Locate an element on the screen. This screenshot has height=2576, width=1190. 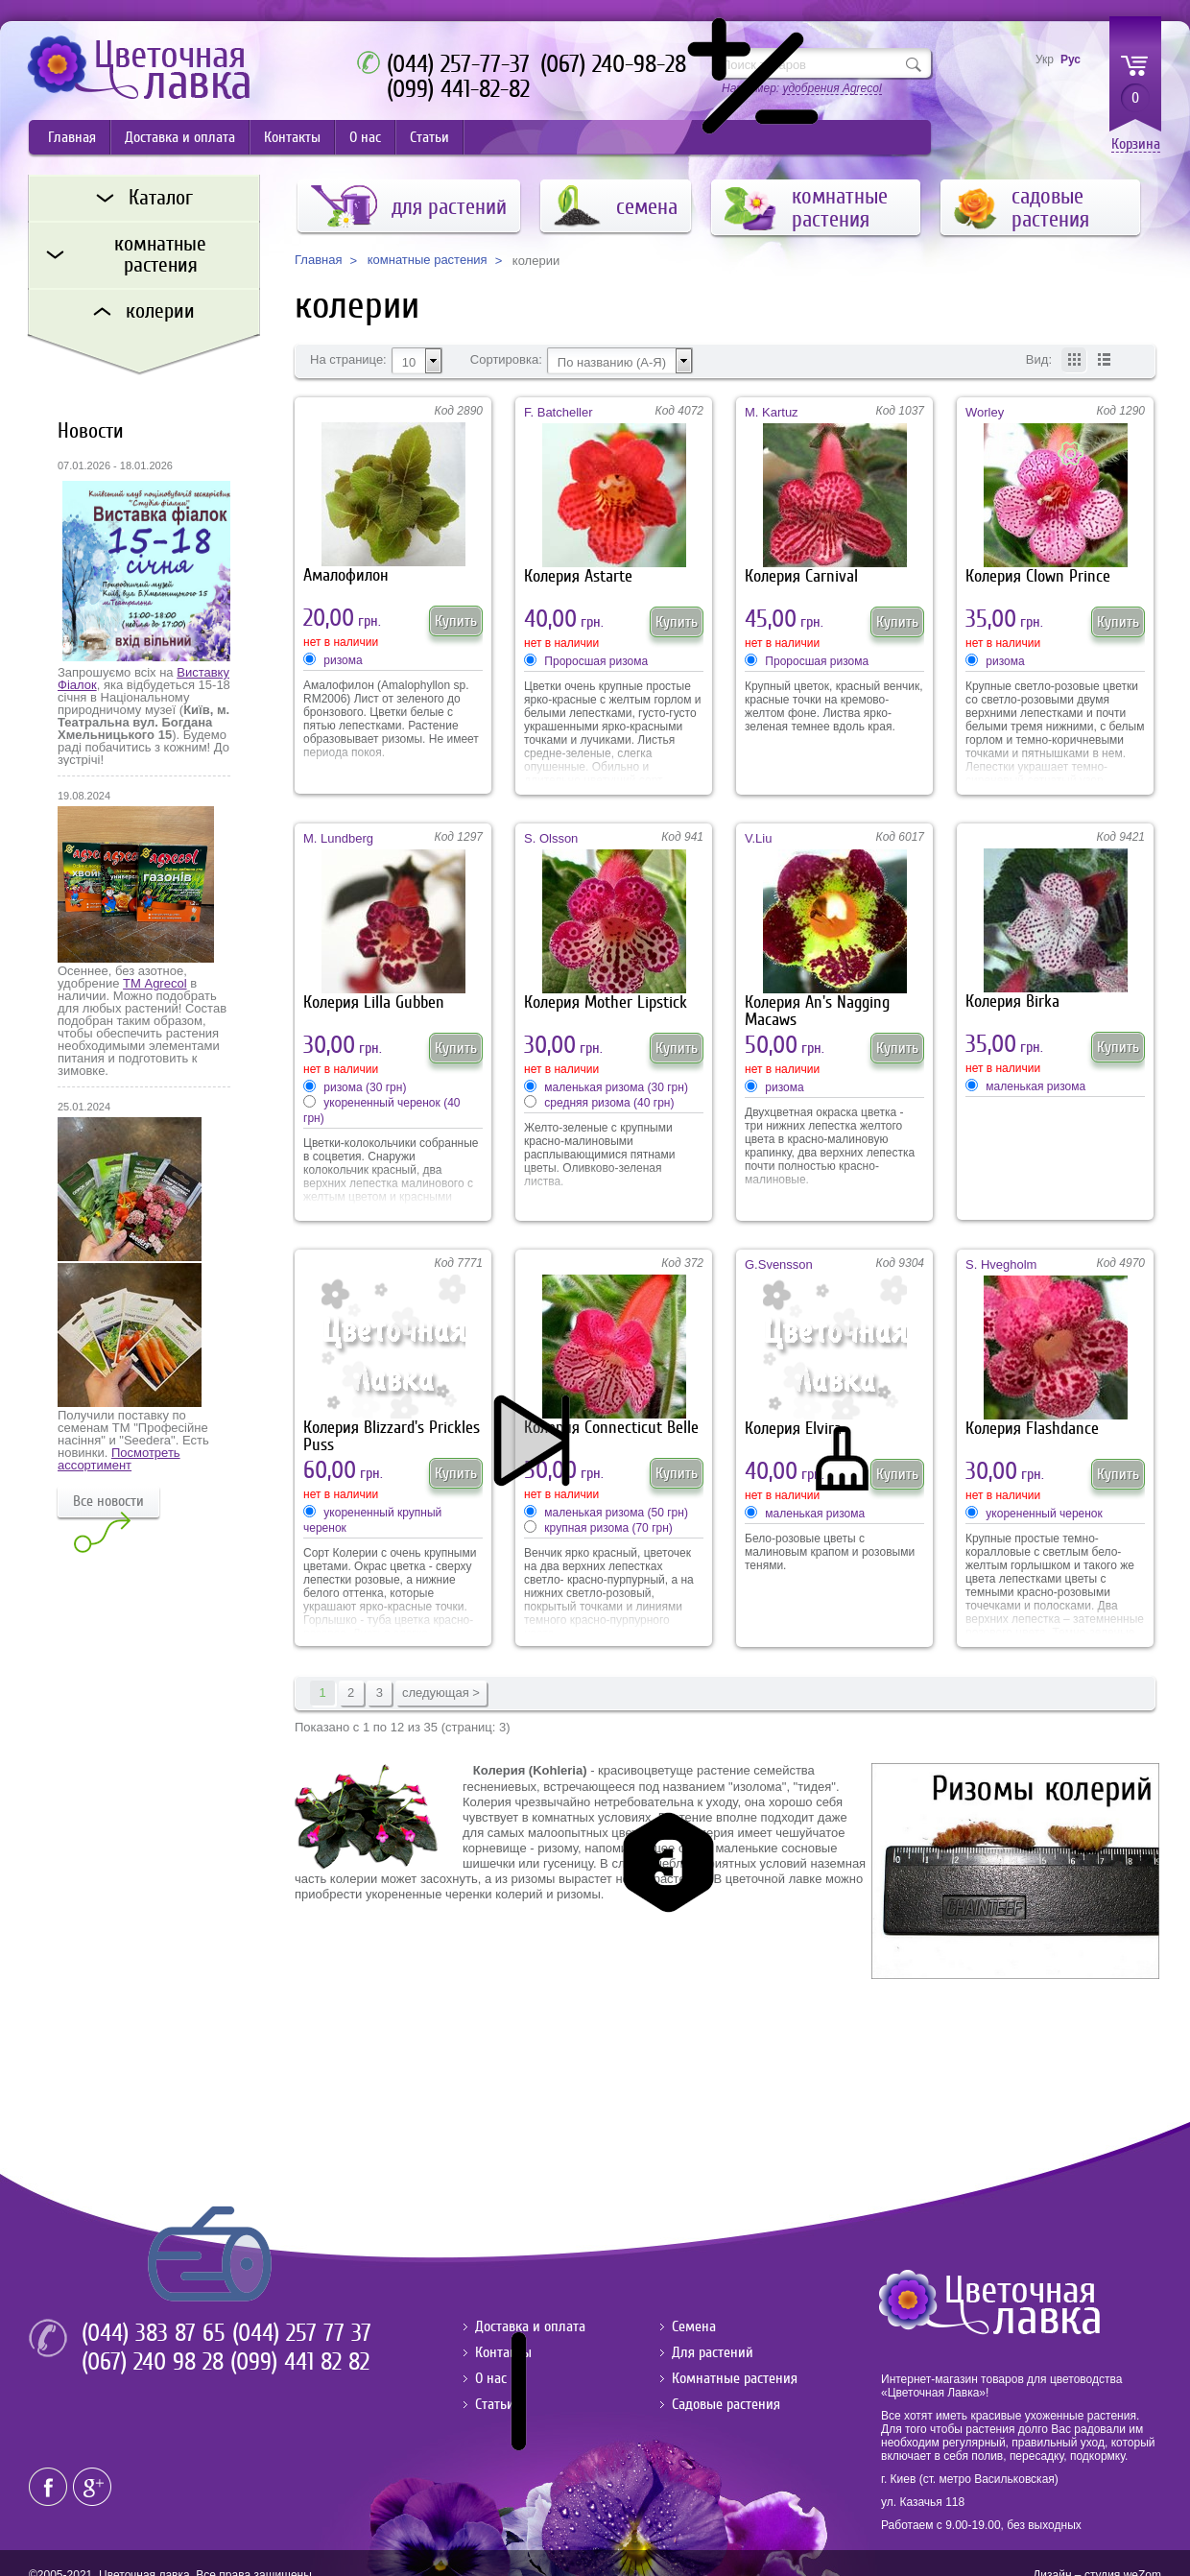
access settings or preferences is located at coordinates (1070, 453).